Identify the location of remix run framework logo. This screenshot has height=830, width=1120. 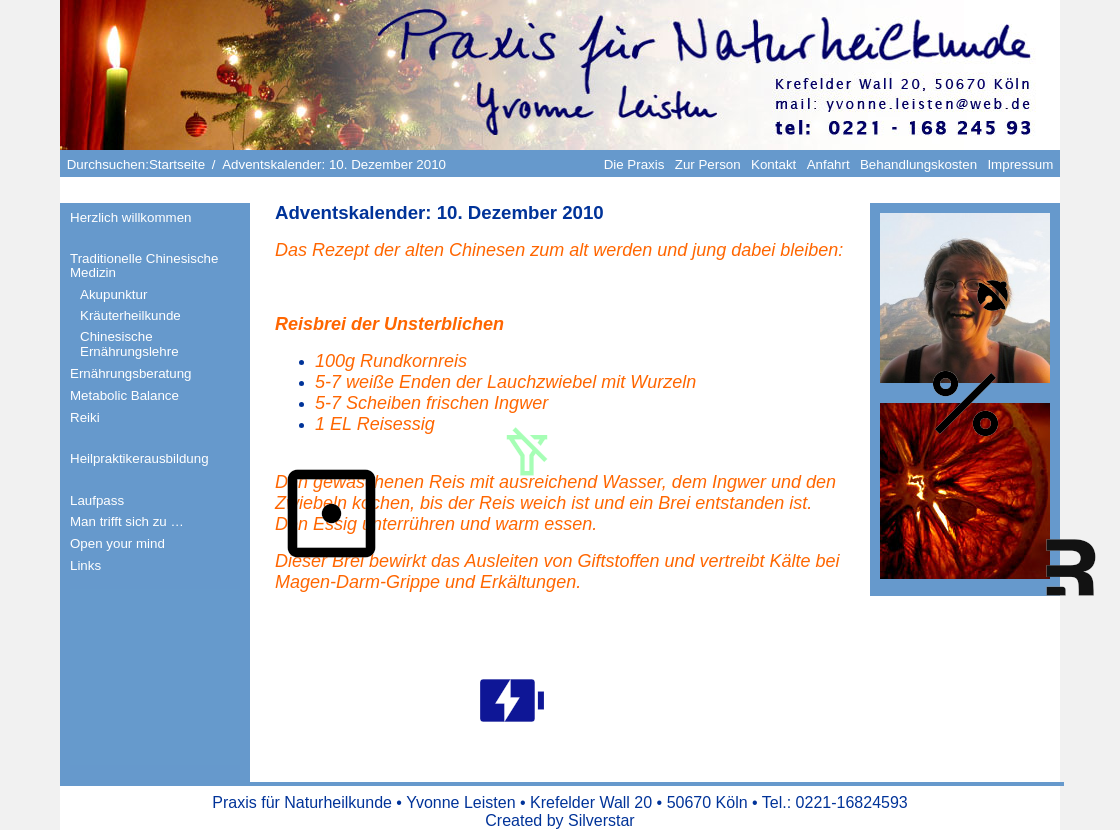
(1071, 570).